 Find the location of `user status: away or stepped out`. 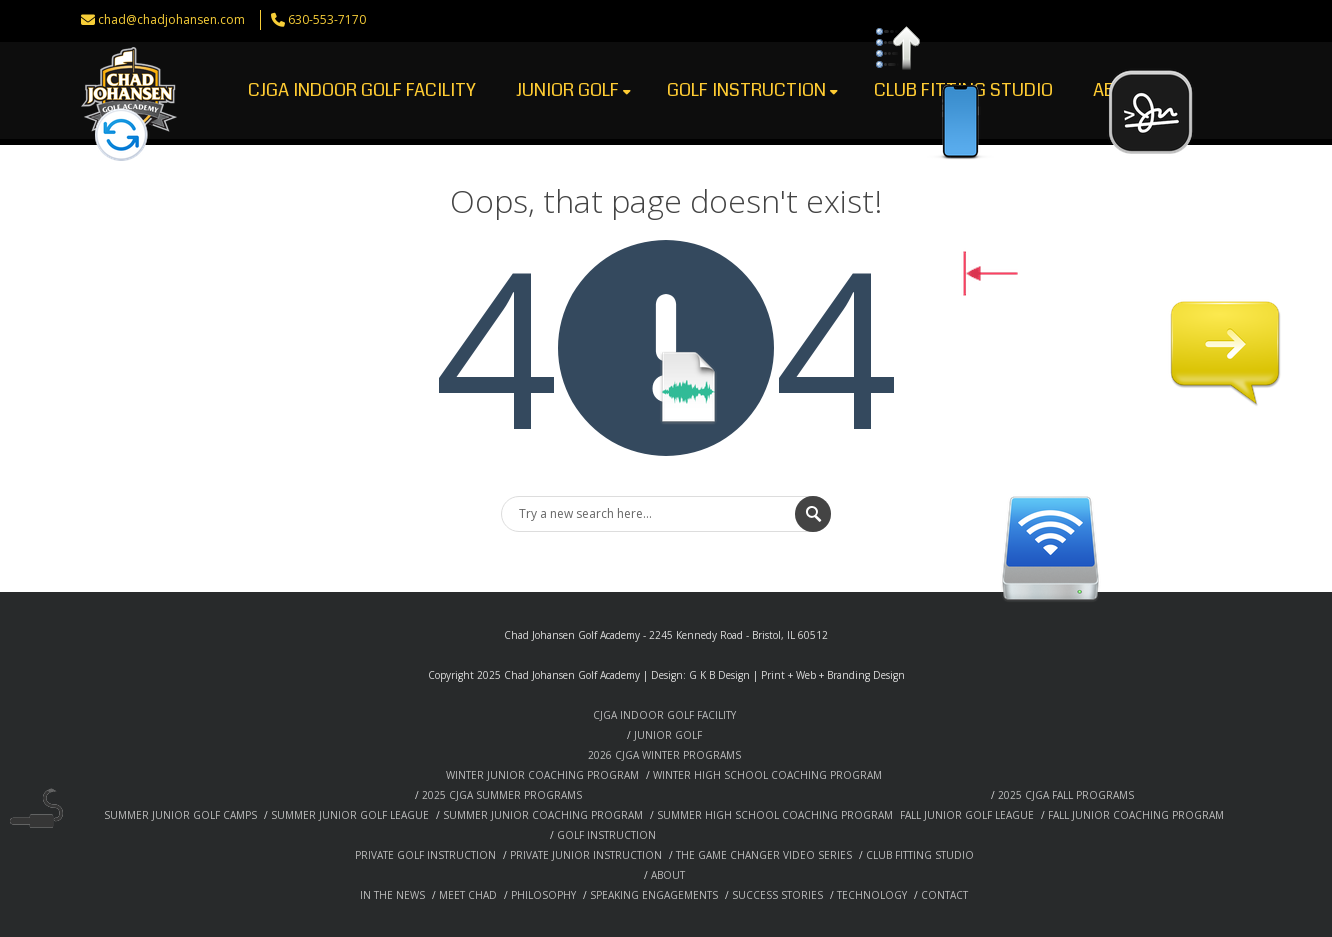

user status: away or stepped out is located at coordinates (1226, 352).